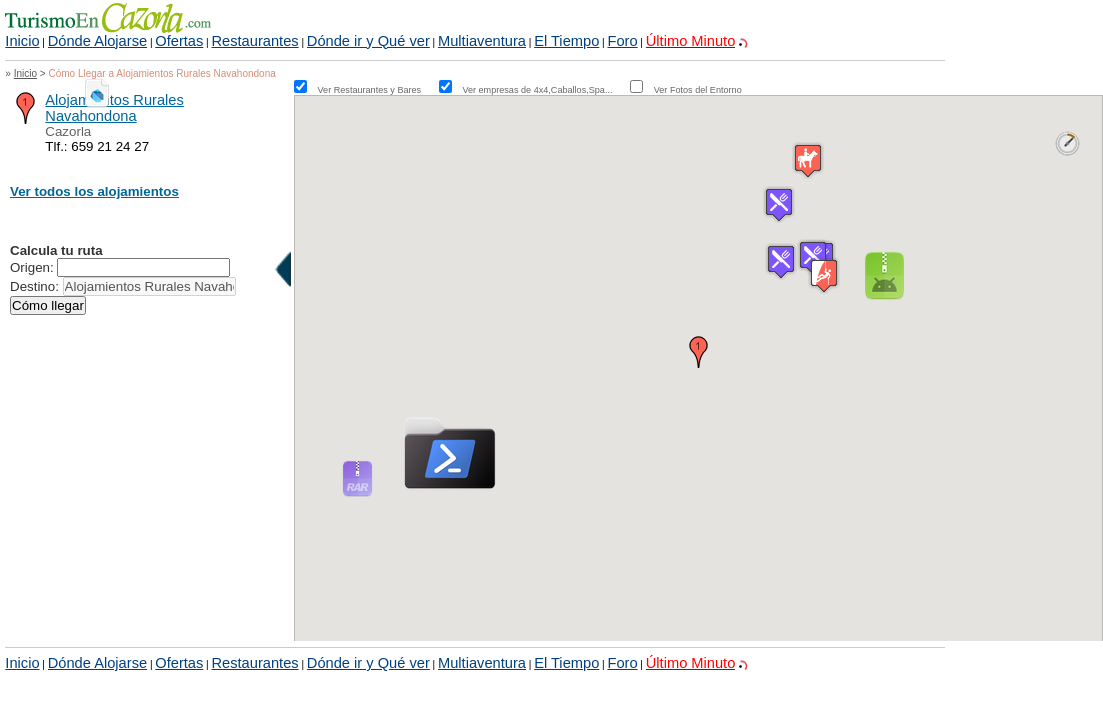  Describe the element at coordinates (97, 93) in the screenshot. I see `a dart programming language source file` at that location.